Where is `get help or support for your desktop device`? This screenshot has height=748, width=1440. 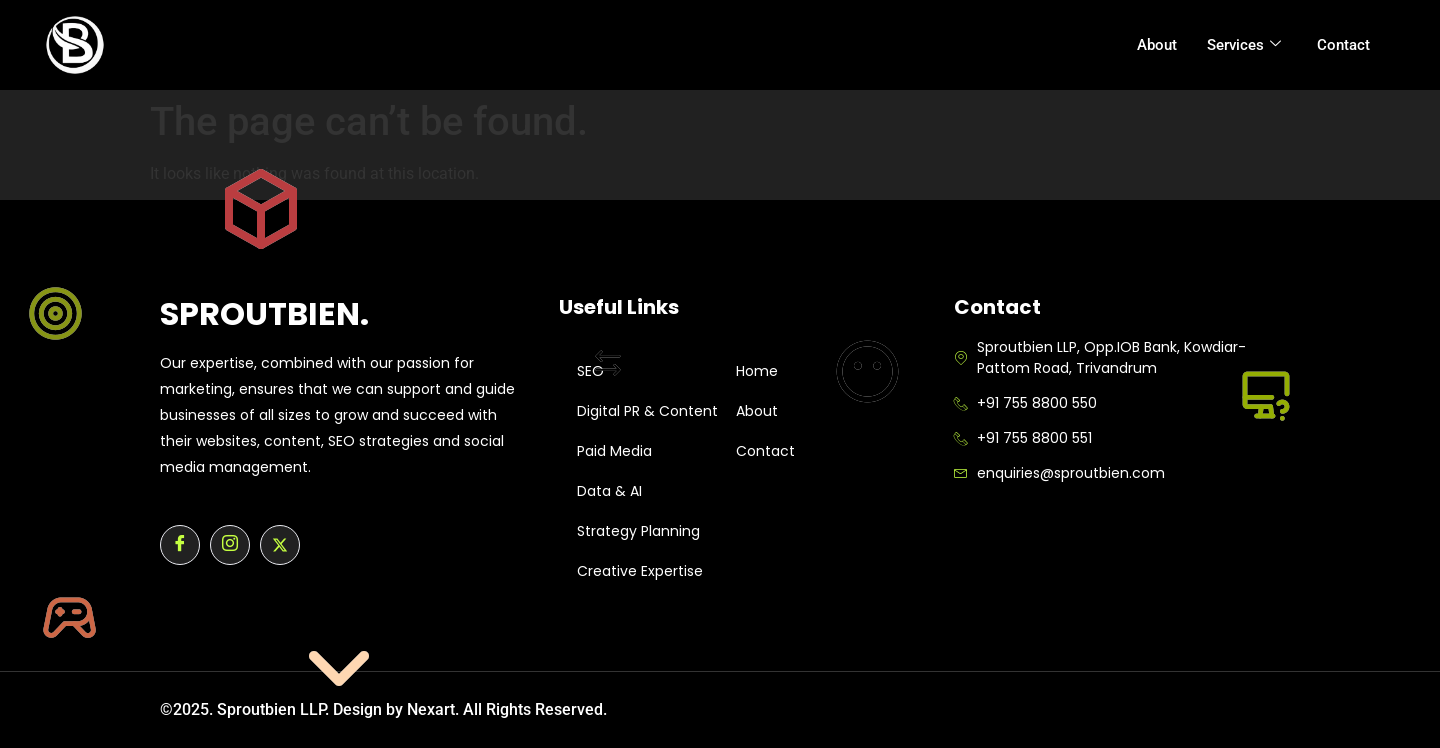
get help or support for your desktop device is located at coordinates (1266, 395).